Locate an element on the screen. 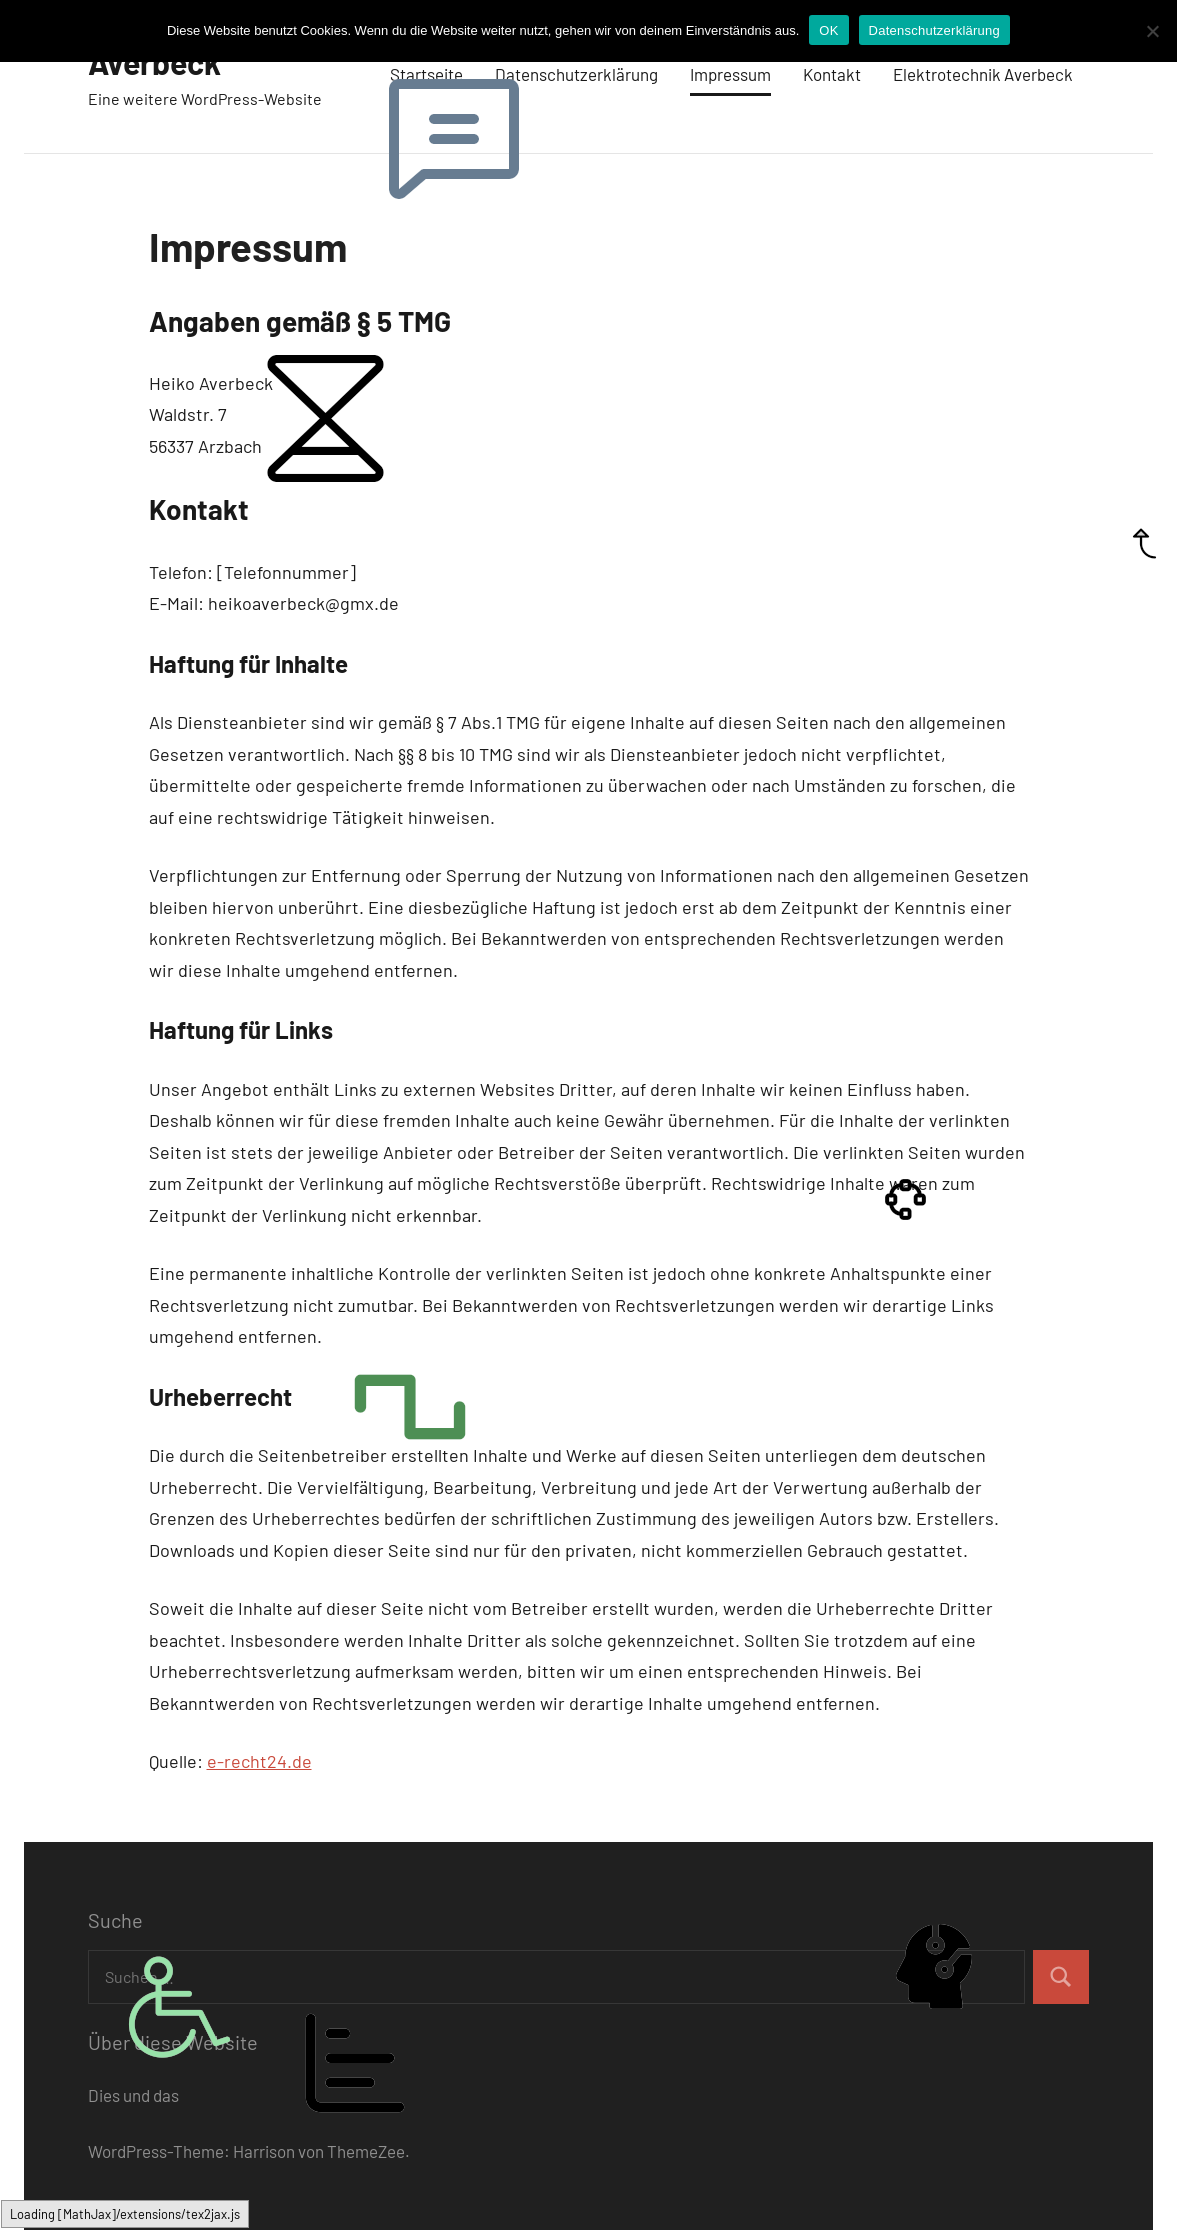  open a chat or messaging feature is located at coordinates (454, 129).